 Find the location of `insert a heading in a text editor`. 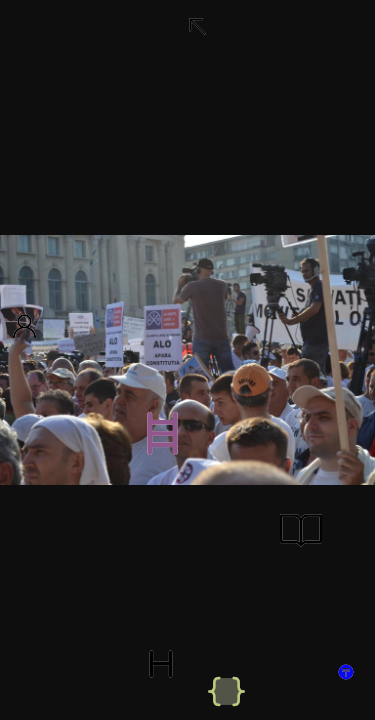

insert a heading in a text editor is located at coordinates (161, 664).